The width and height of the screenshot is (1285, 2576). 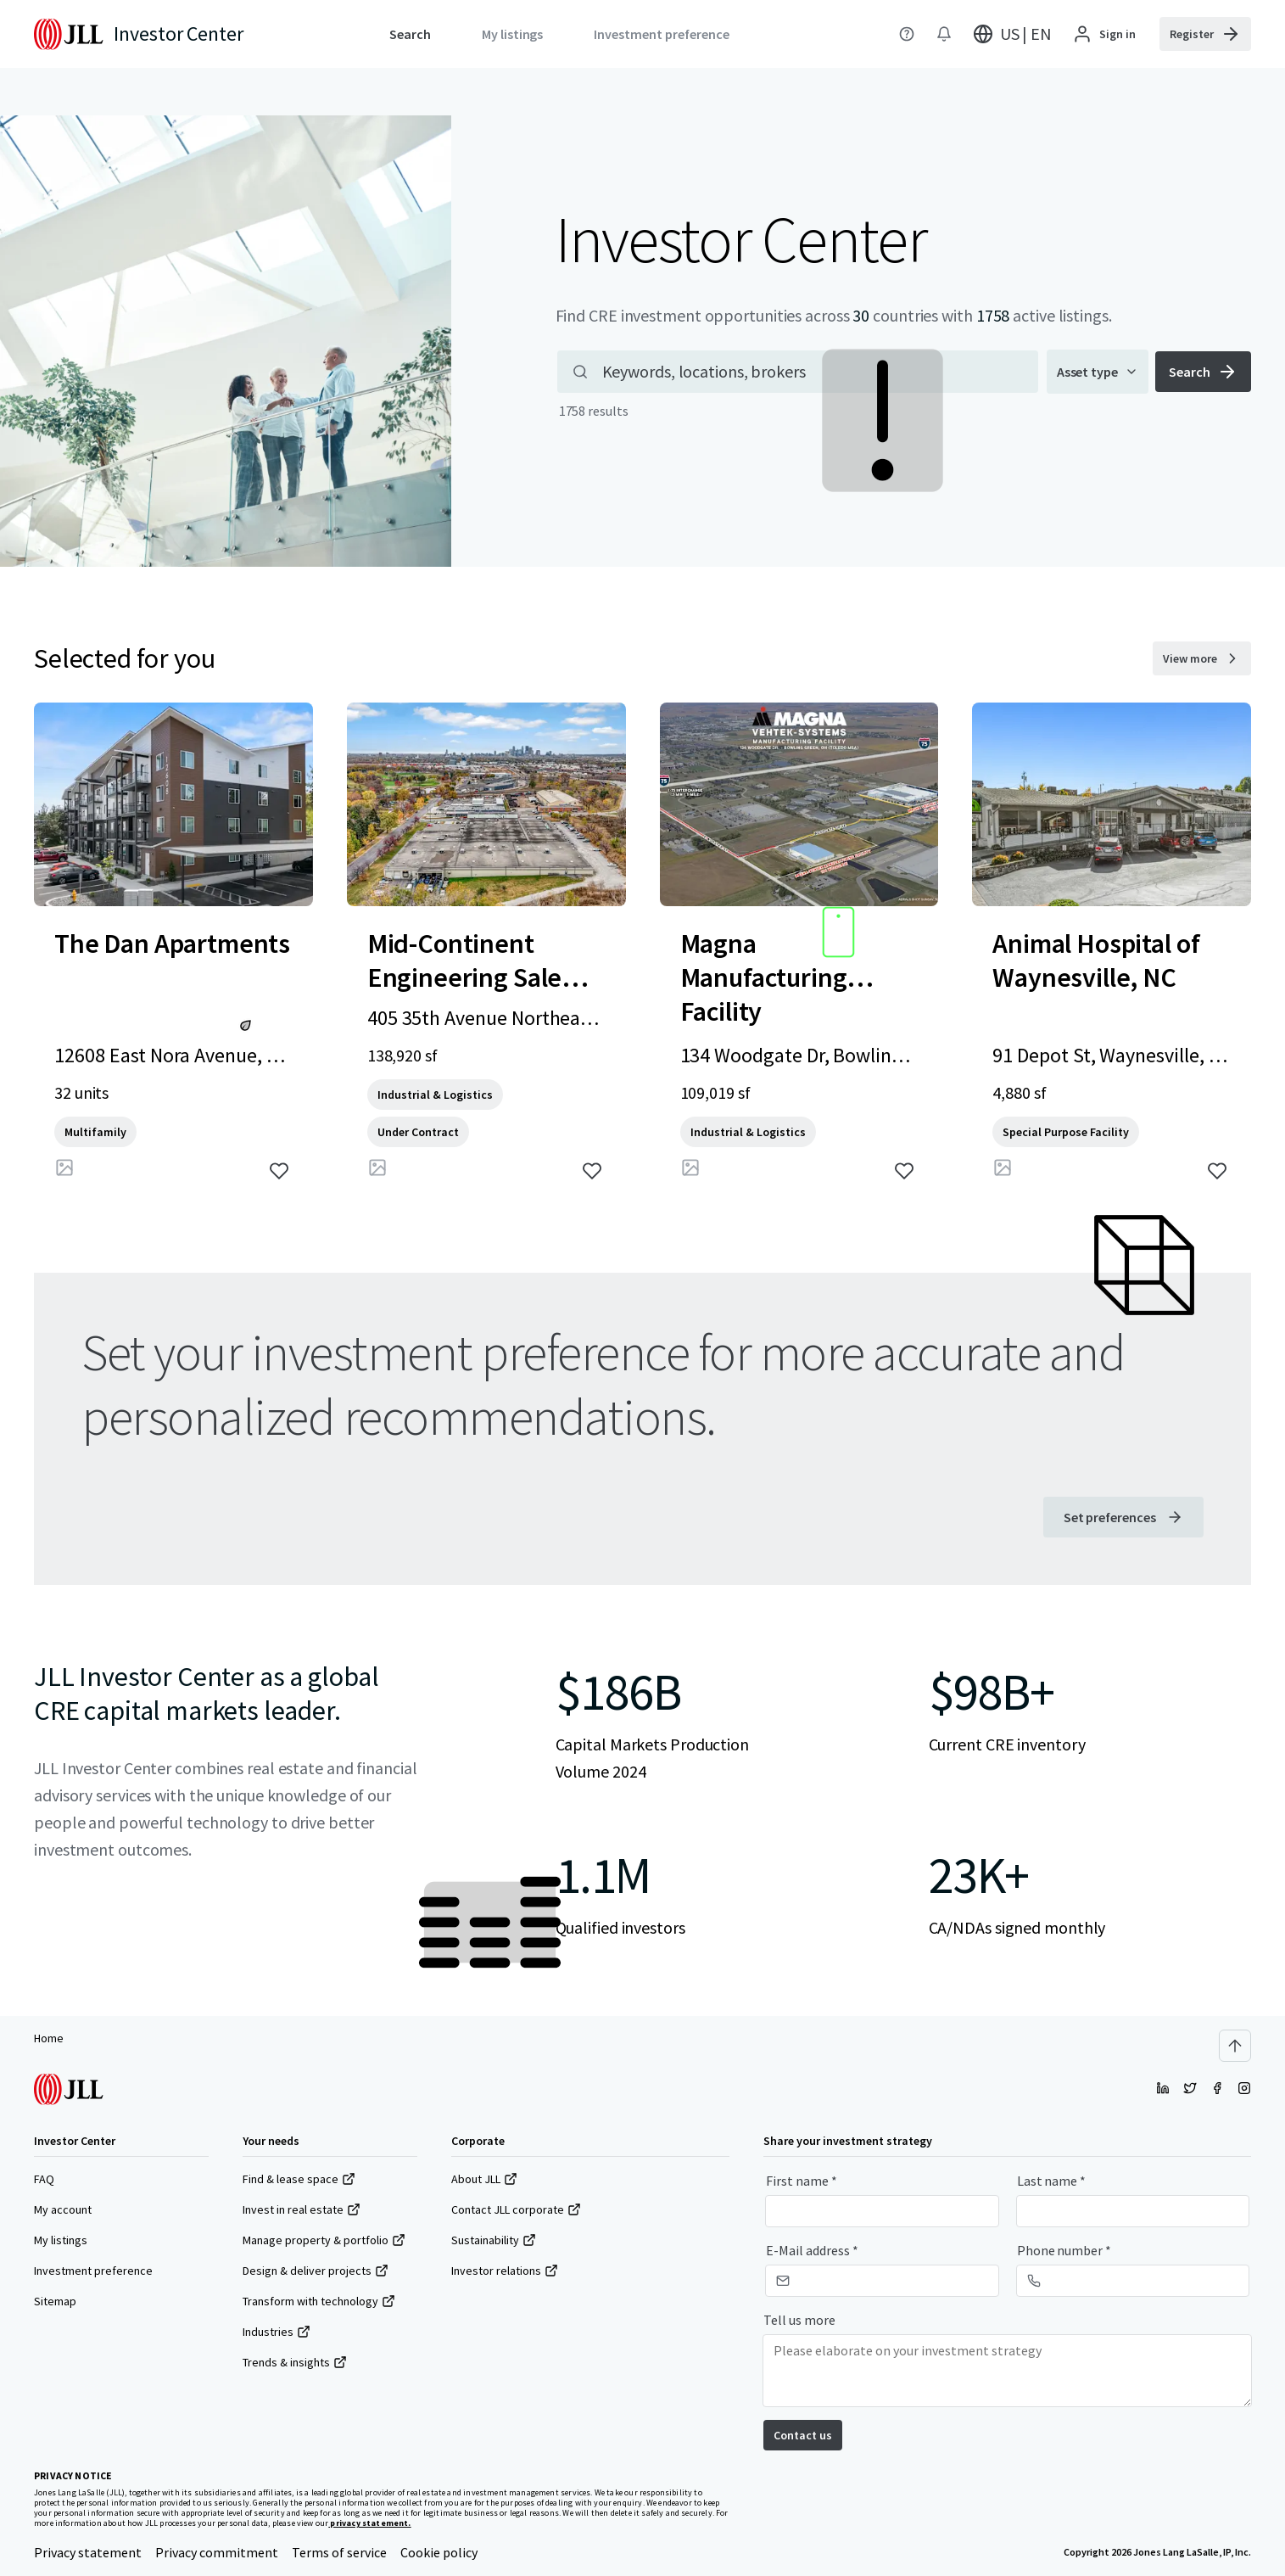 I want to click on indicates eco-friendly or sustainable option, so click(x=245, y=1025).